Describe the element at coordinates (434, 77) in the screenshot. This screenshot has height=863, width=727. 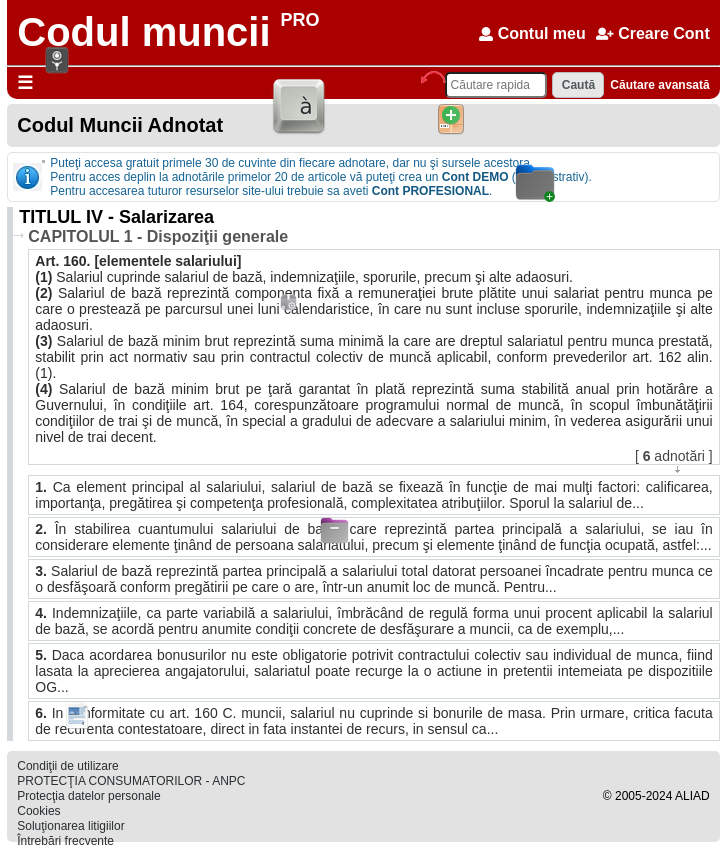
I see `undo the last action` at that location.